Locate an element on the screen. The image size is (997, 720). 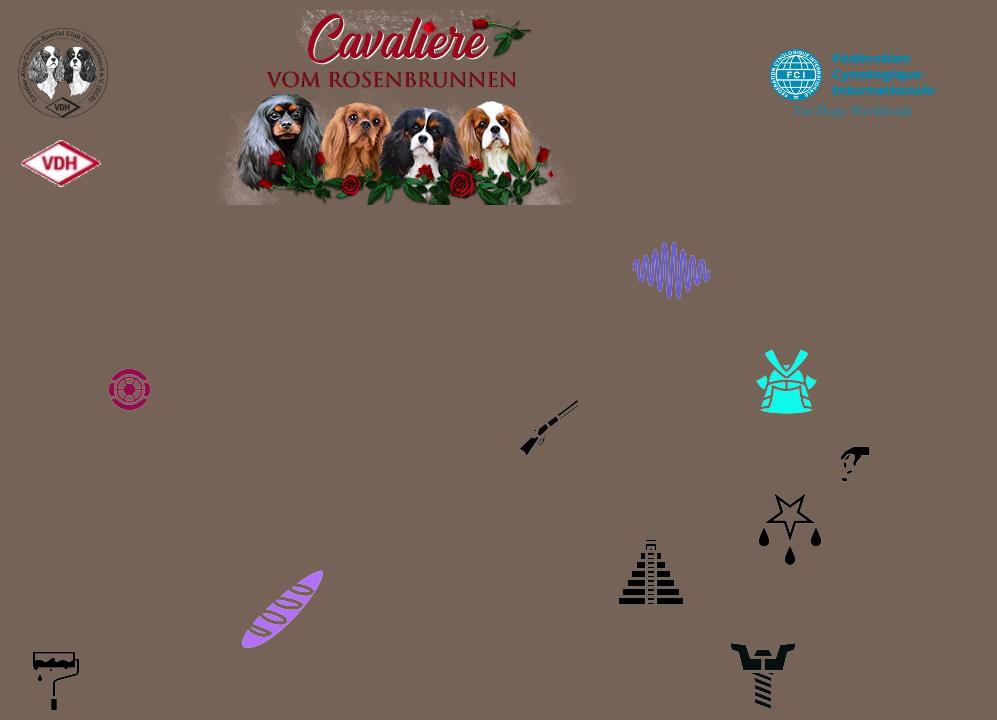
explore ancient civilizations or history content is located at coordinates (651, 572).